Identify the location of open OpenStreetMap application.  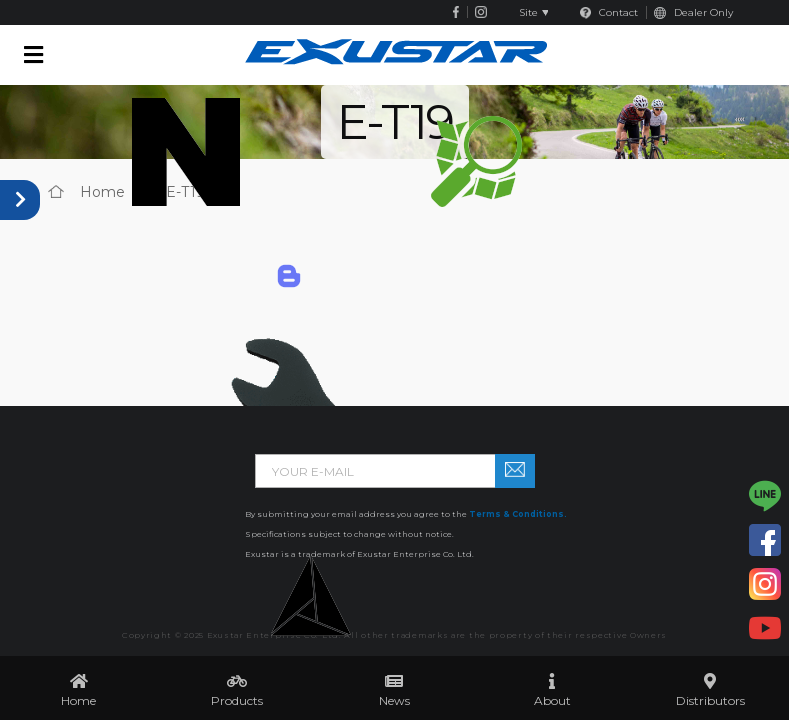
(476, 161).